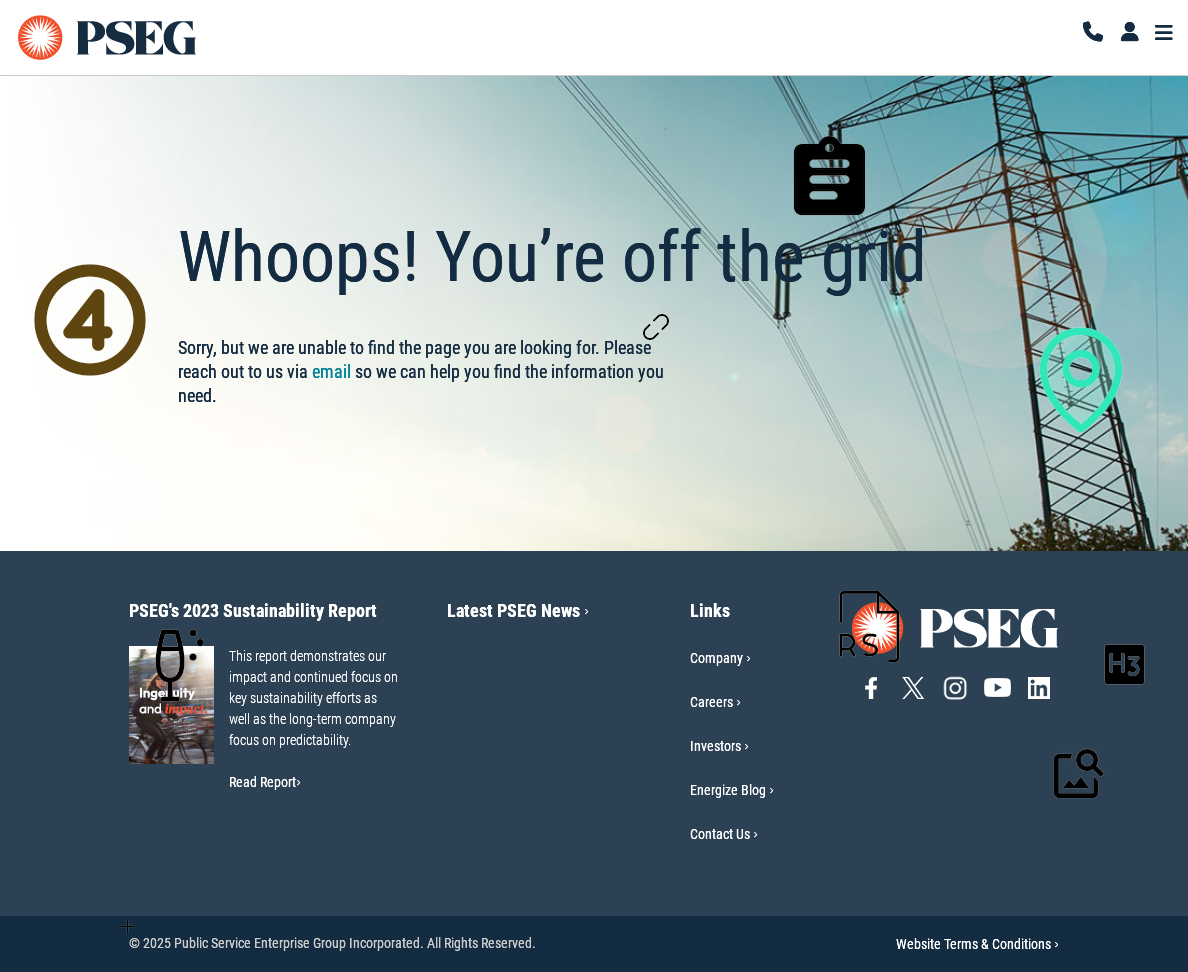  I want to click on add a new item, so click(127, 926).